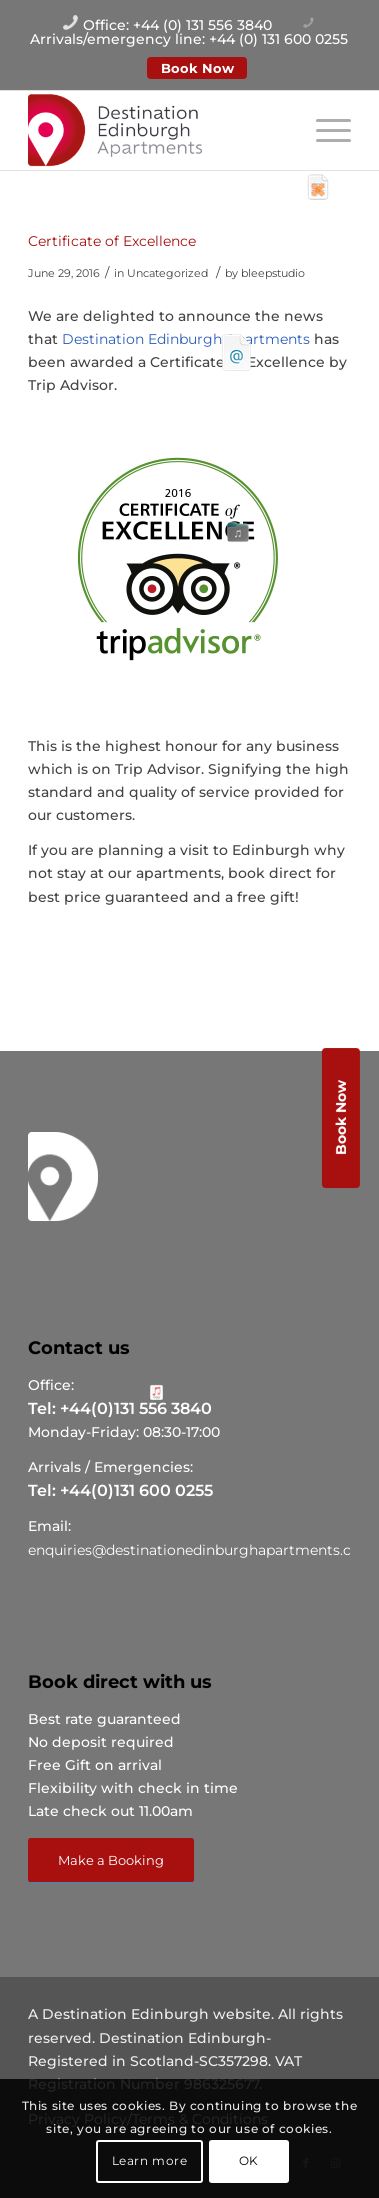  What do you see at coordinates (318, 187) in the screenshot?
I see `a patch or diff file for code changes` at bounding box center [318, 187].